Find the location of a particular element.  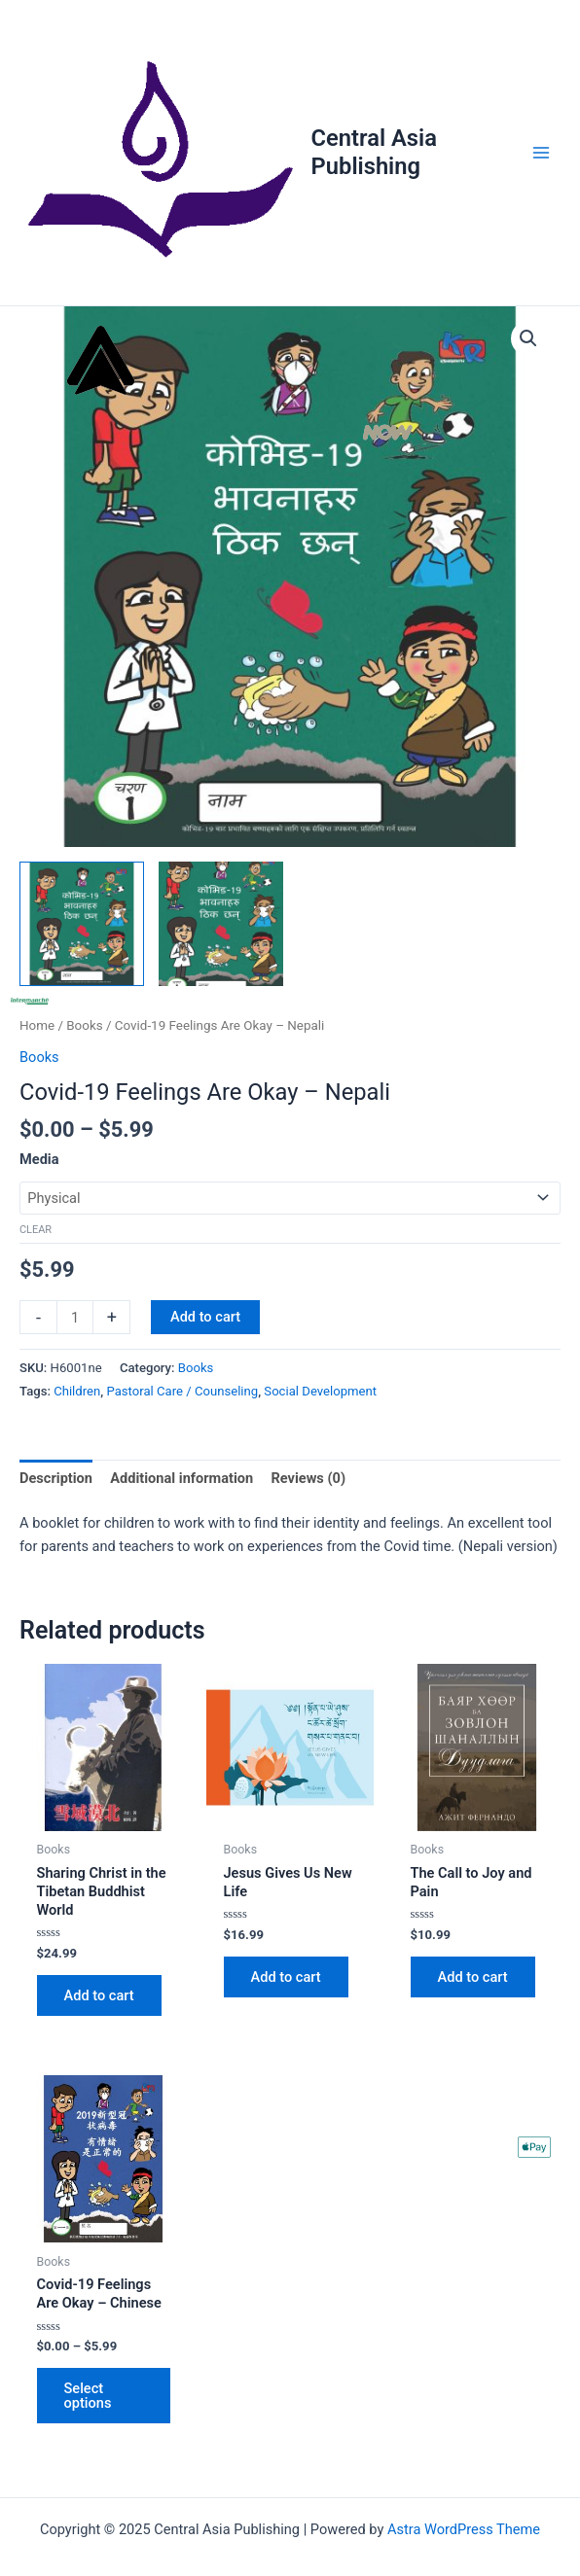

pay with Apple Pay is located at coordinates (534, 2147).